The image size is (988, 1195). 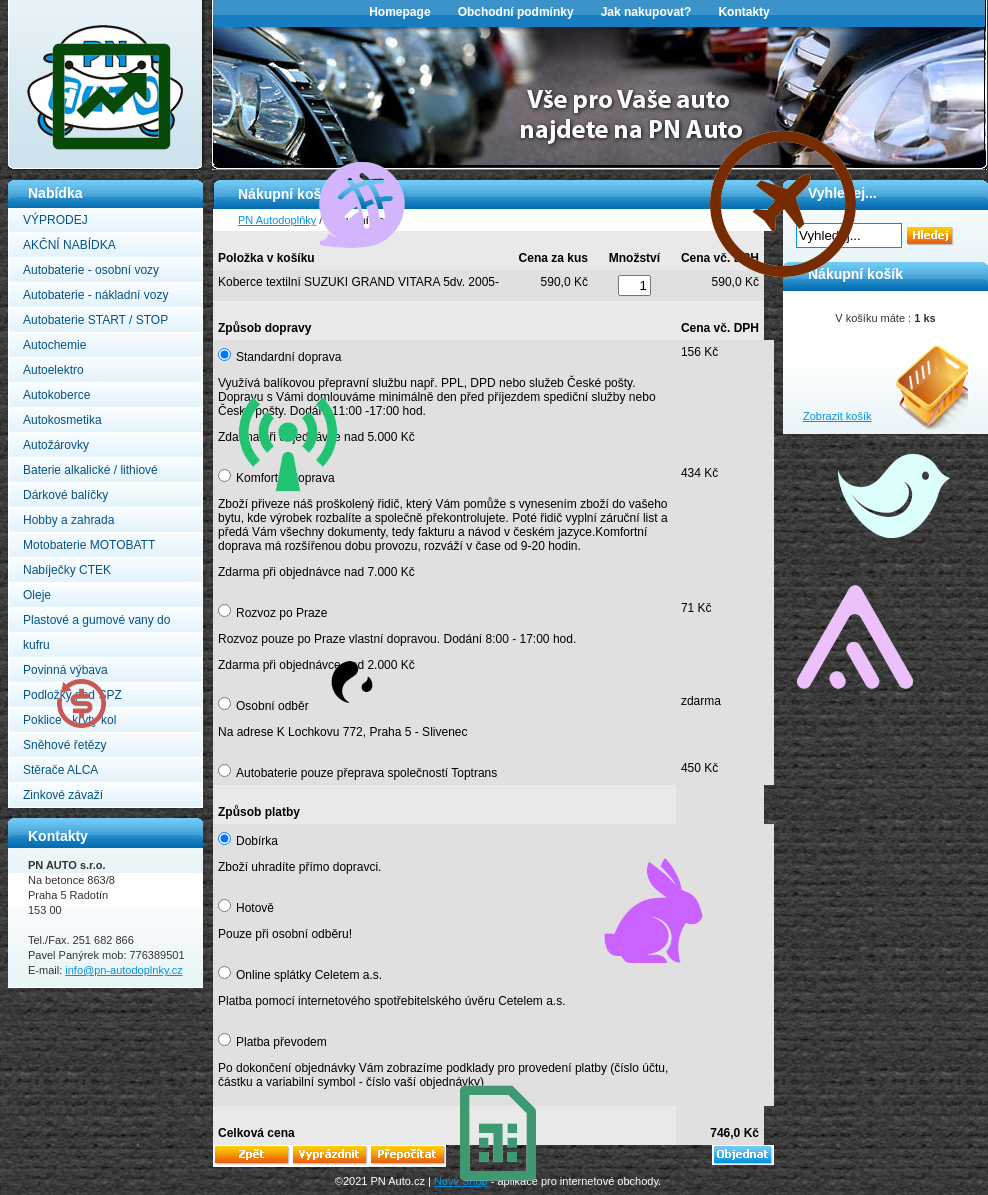 I want to click on view financial growth or investment performance, so click(x=111, y=96).